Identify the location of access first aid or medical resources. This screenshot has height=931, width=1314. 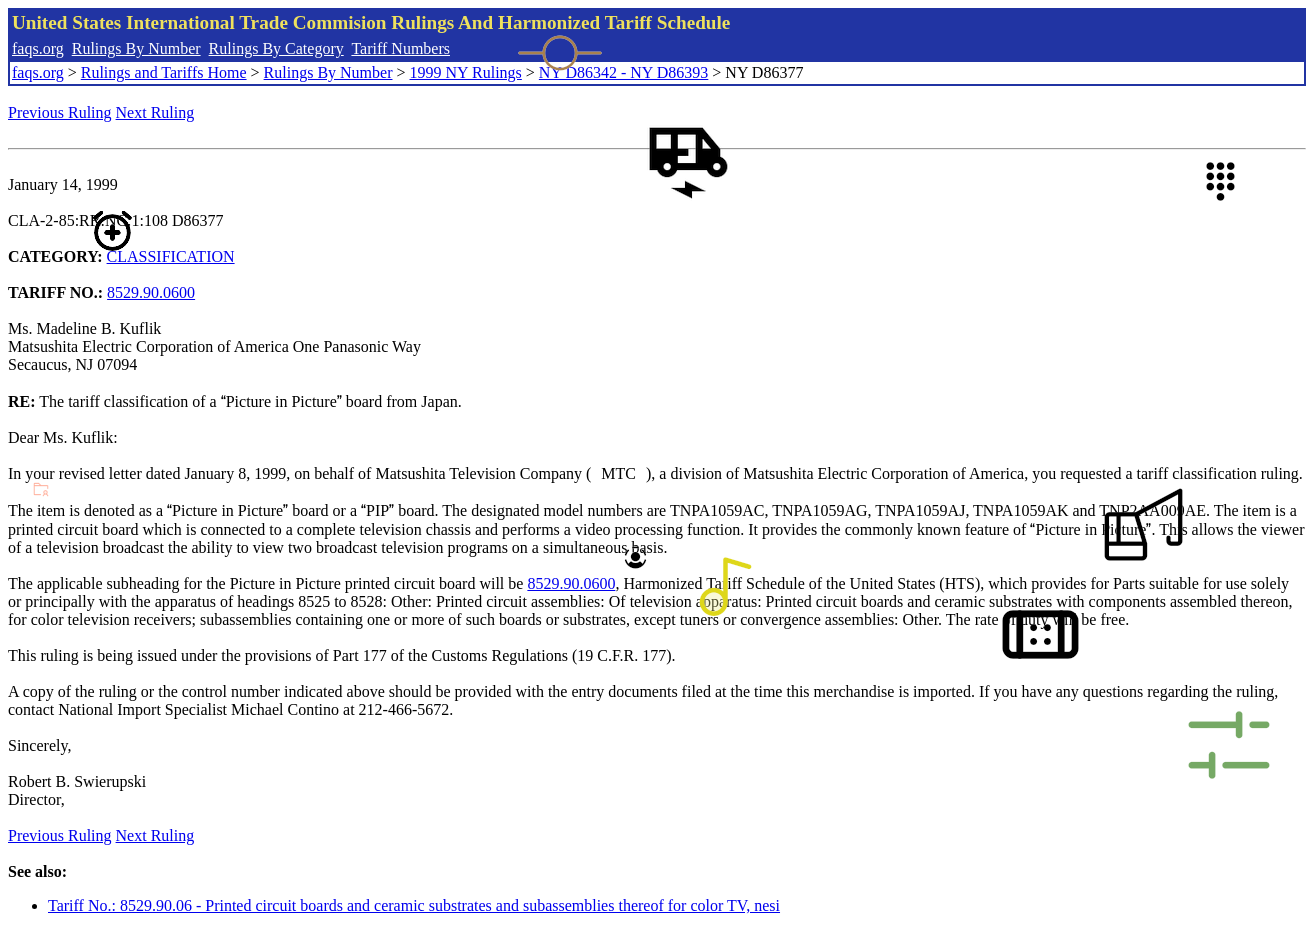
(1040, 634).